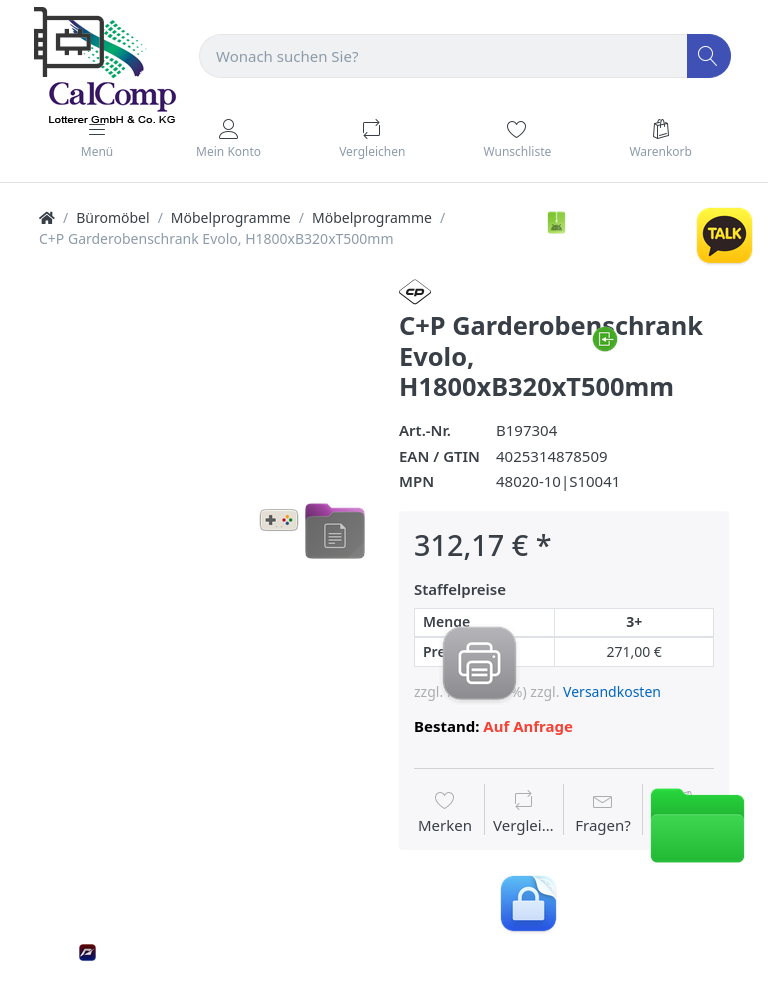 The width and height of the screenshot is (768, 988). Describe the element at coordinates (556, 222) in the screenshot. I see `an android application package file` at that location.